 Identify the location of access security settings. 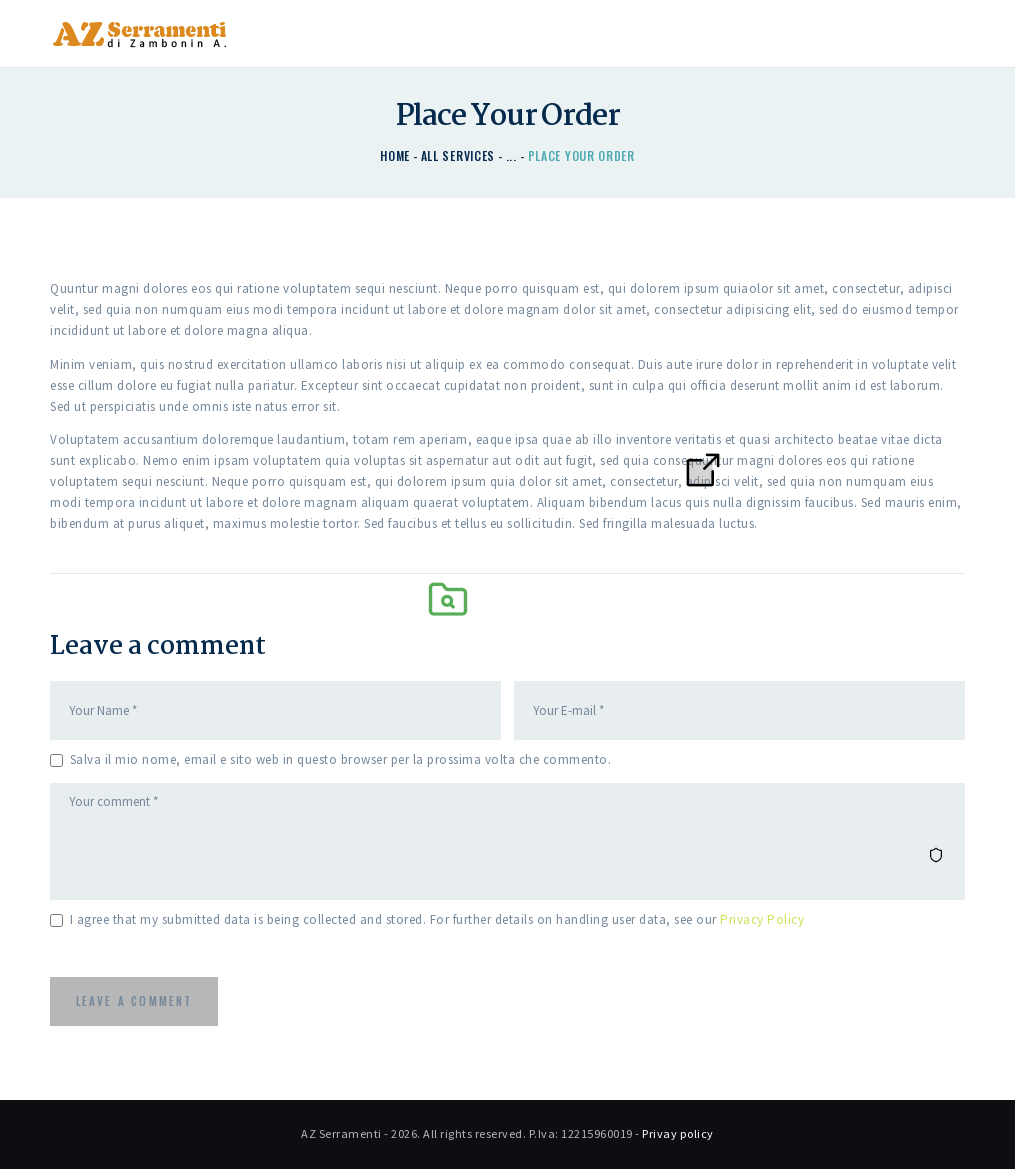
(936, 855).